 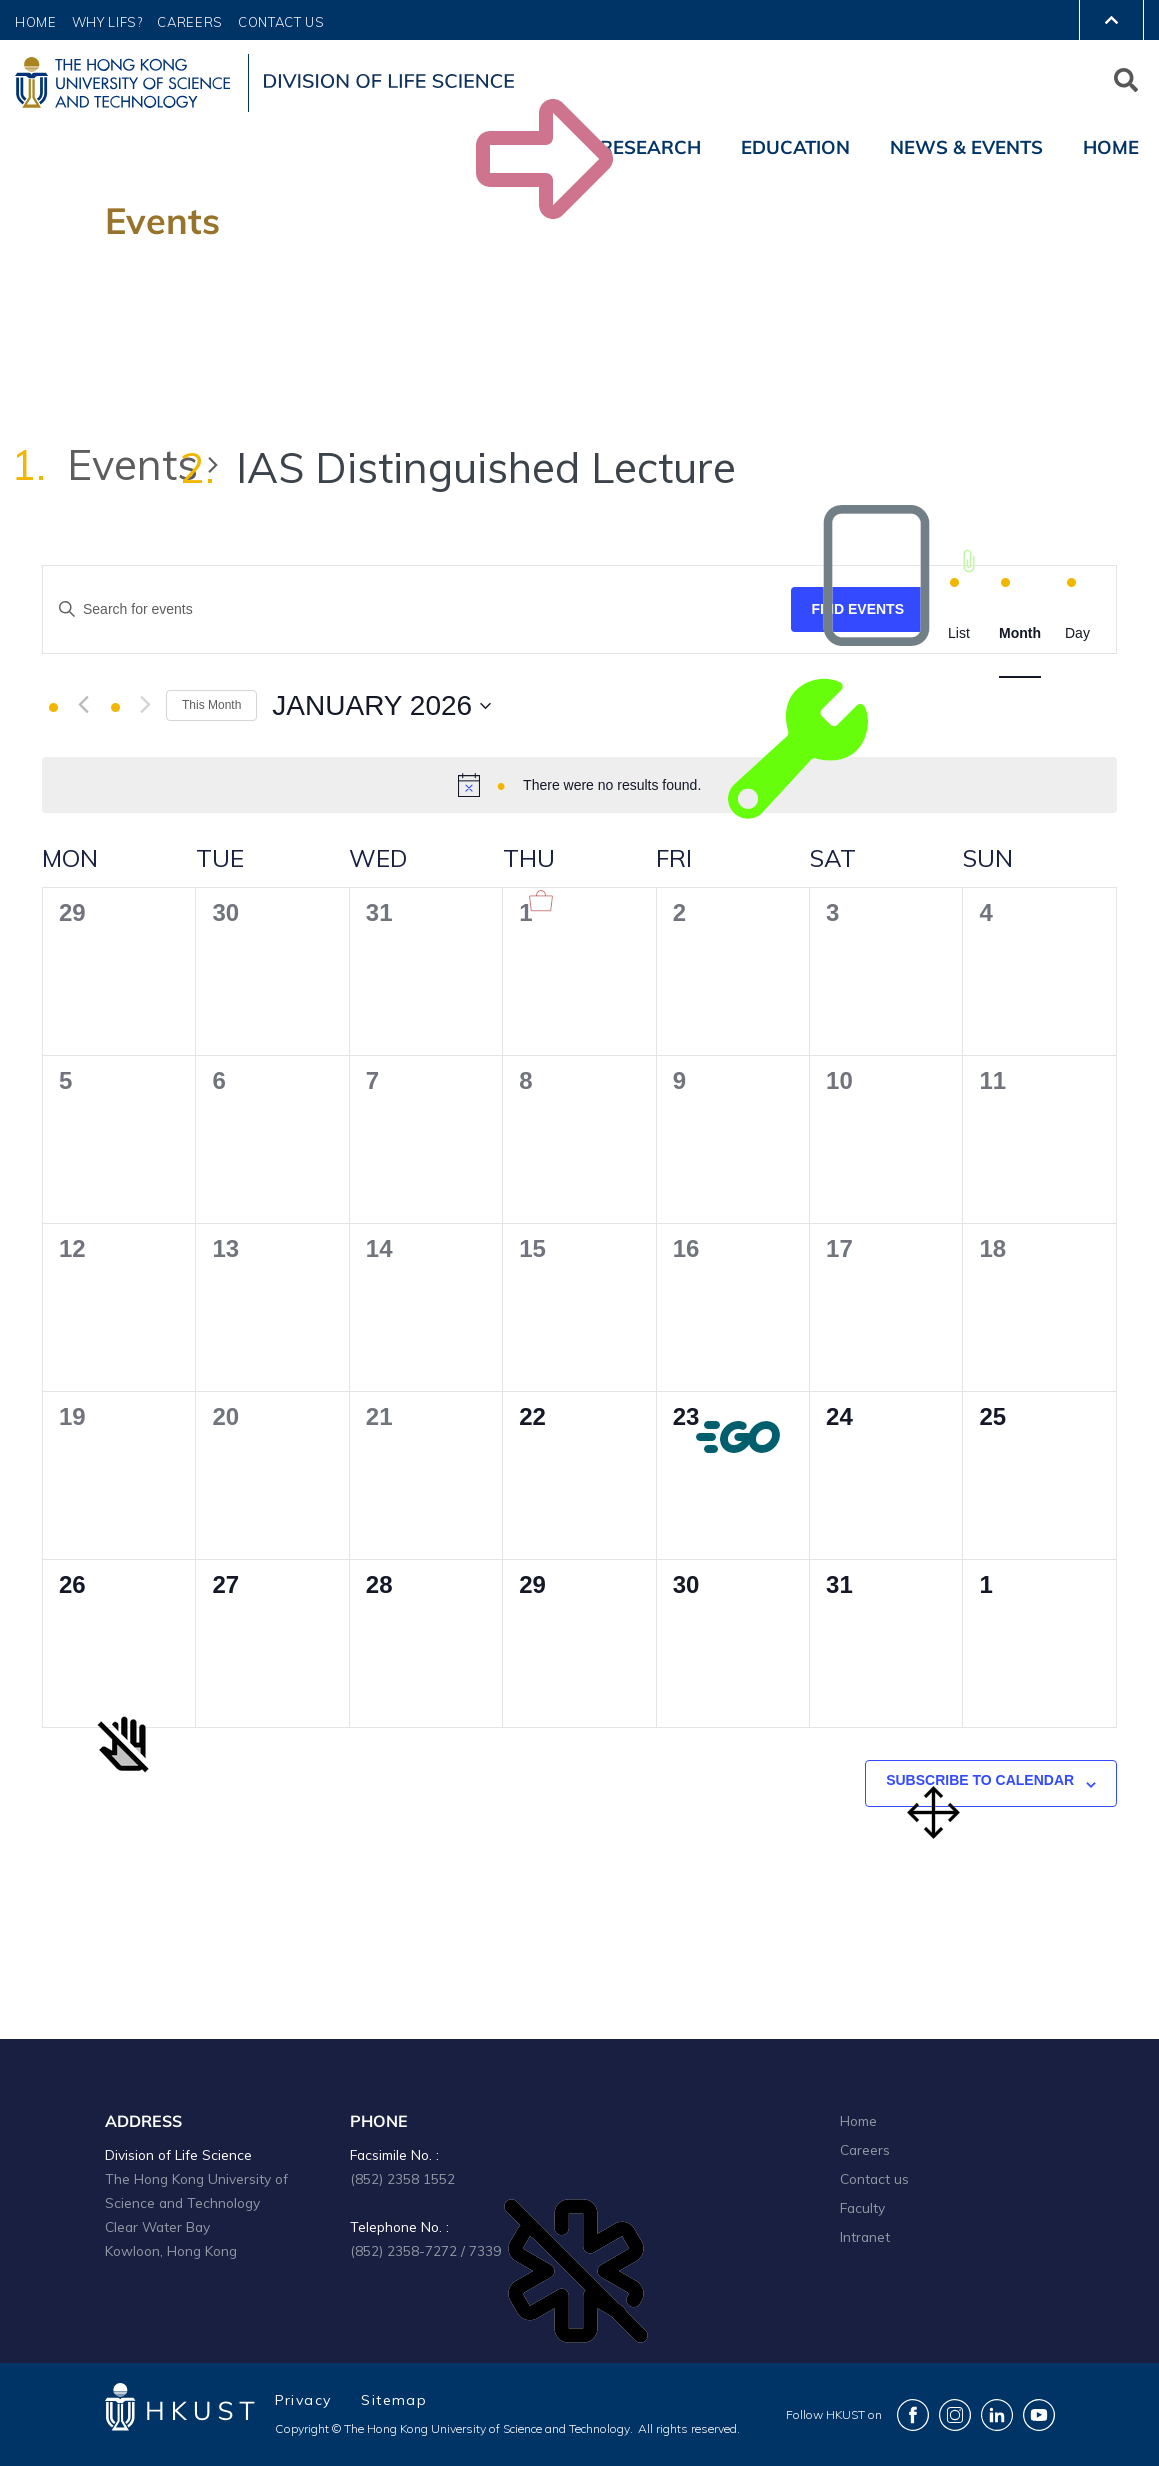 What do you see at coordinates (740, 1437) in the screenshot?
I see `go programming language logo` at bounding box center [740, 1437].